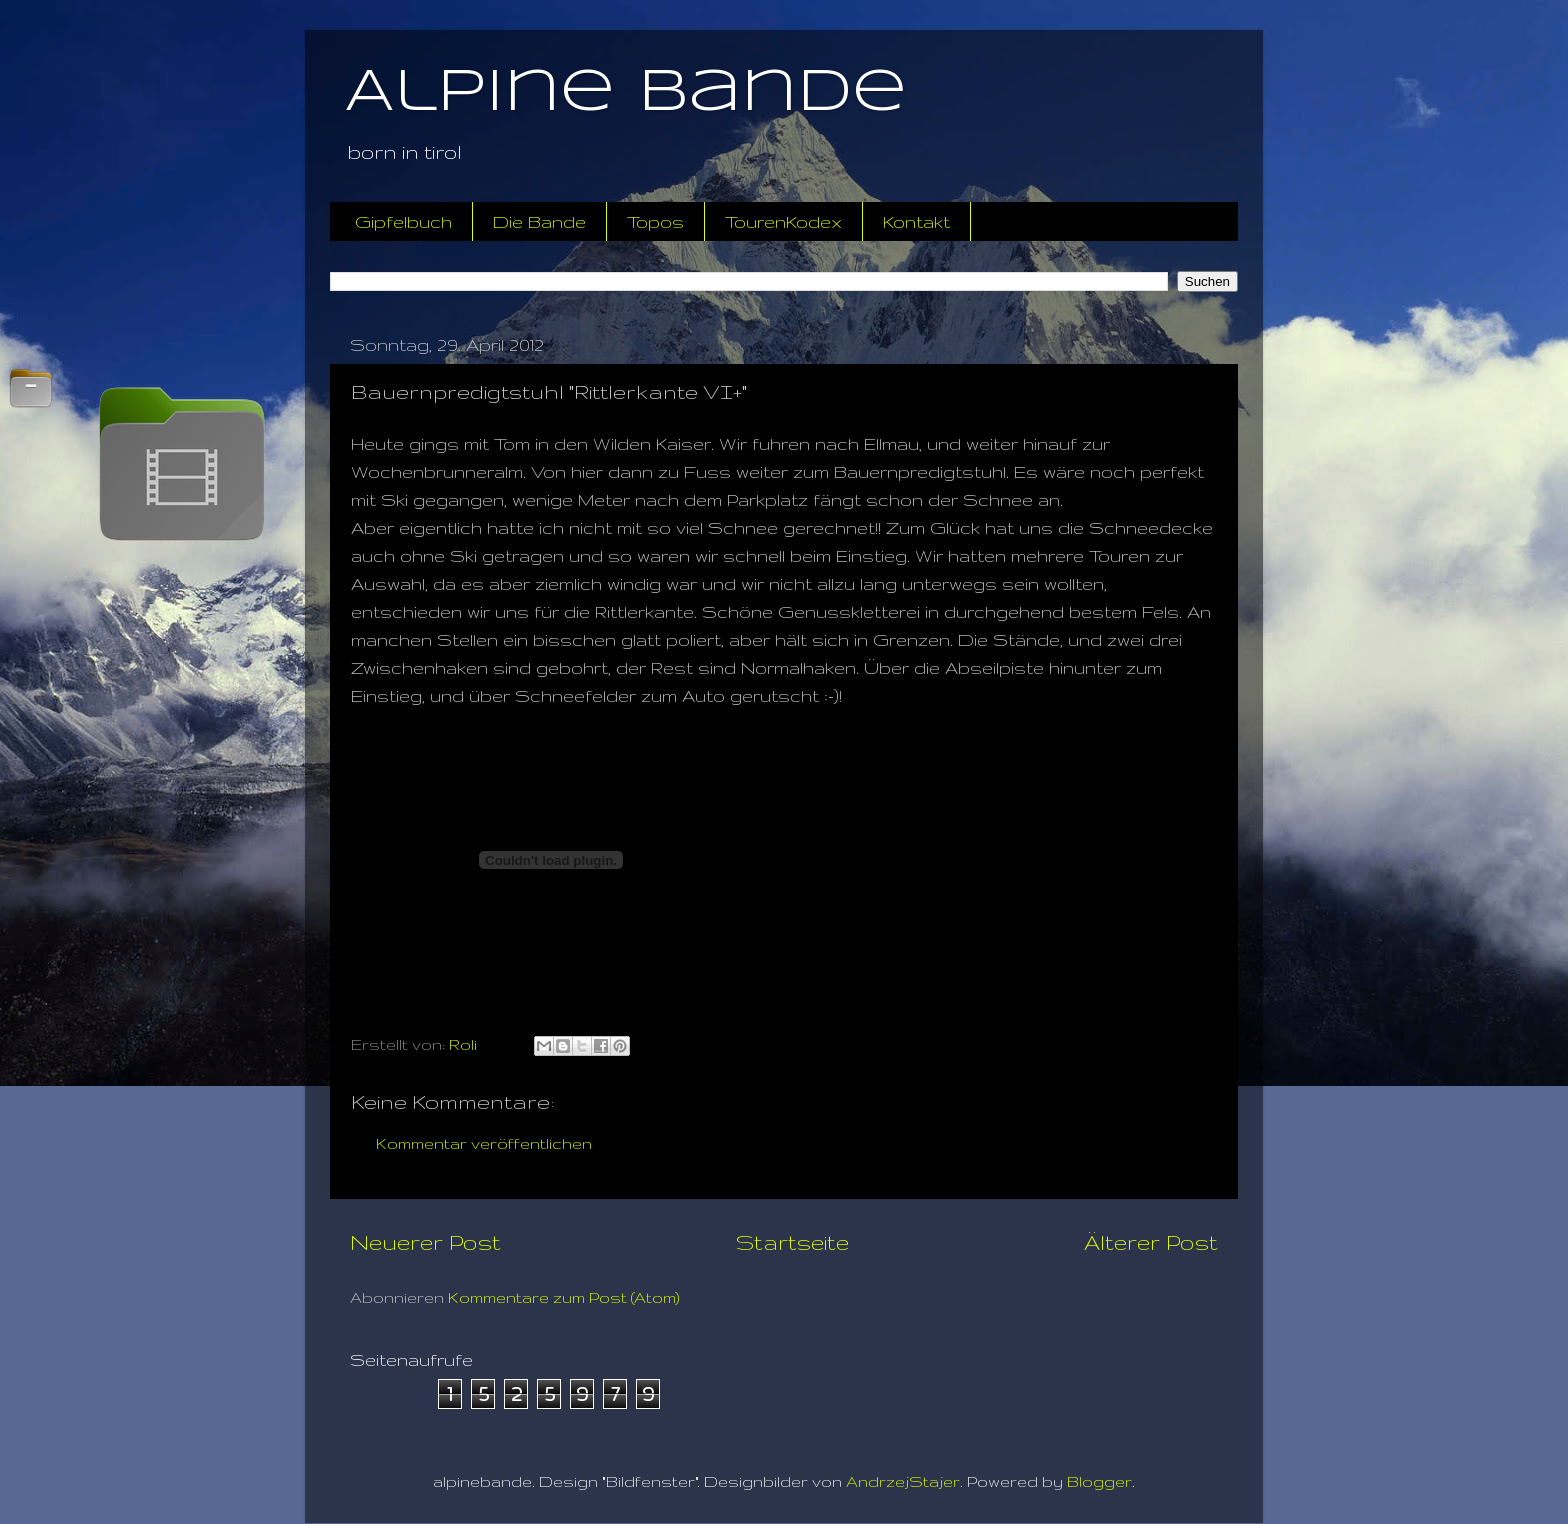 The image size is (1568, 1524). I want to click on open your videos folder, so click(182, 464).